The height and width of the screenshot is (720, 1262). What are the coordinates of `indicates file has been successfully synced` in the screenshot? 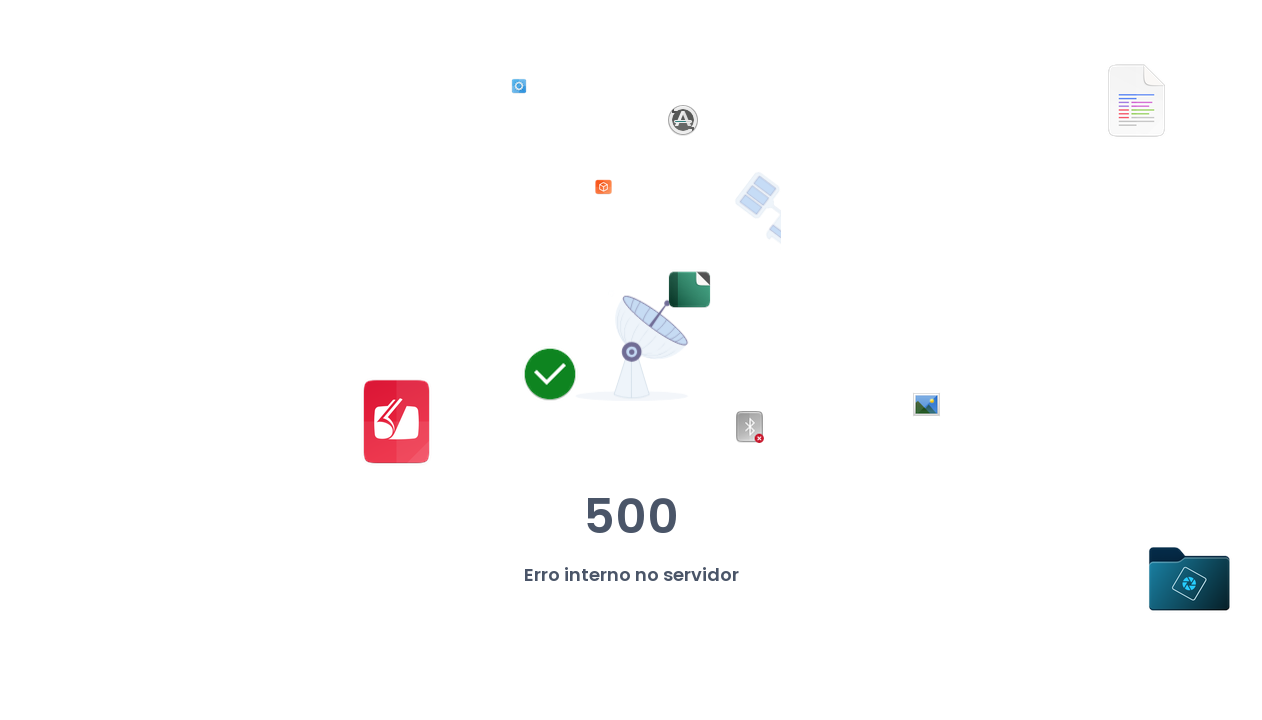 It's located at (550, 374).